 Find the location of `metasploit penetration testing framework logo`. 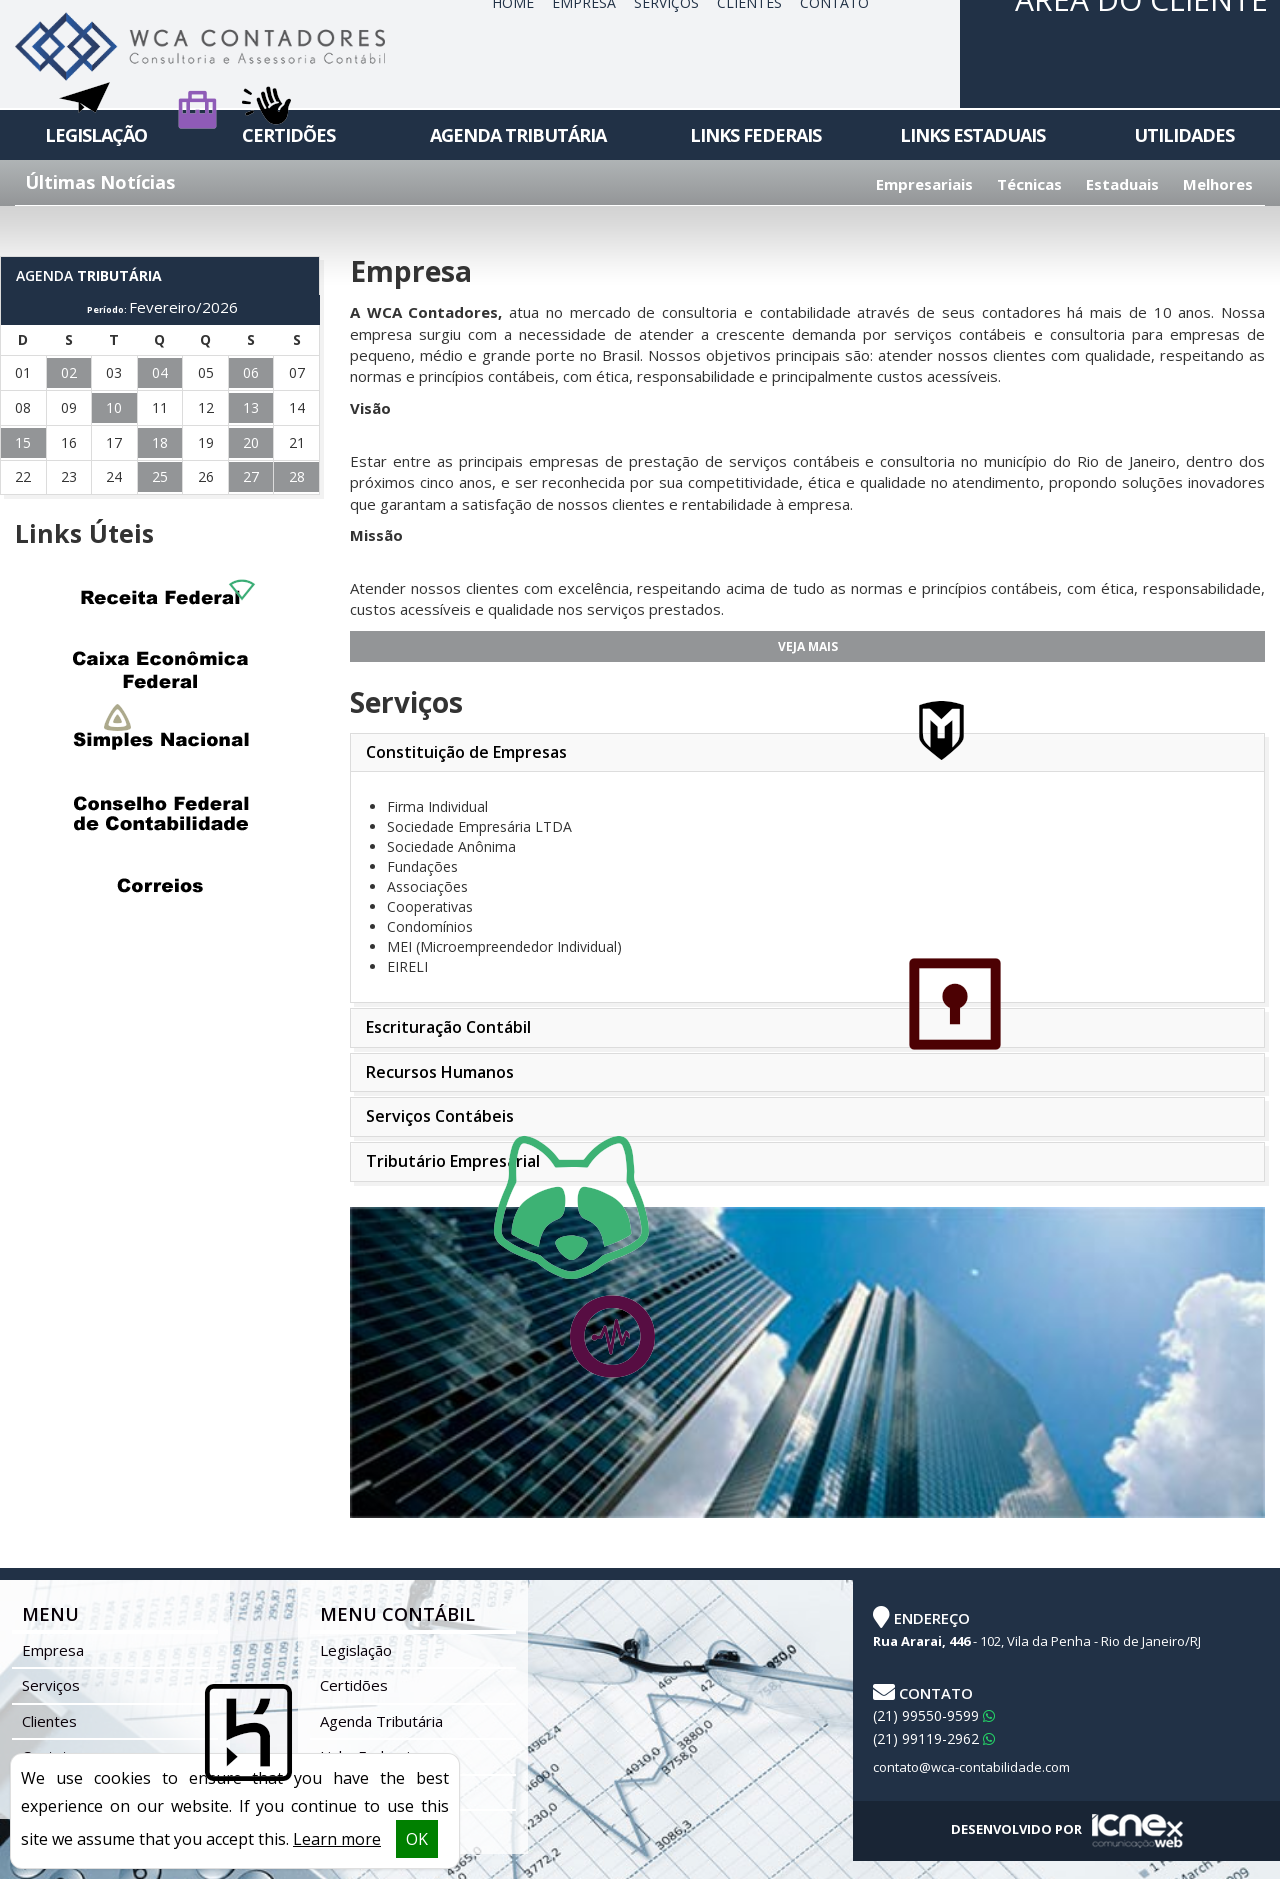

metasploit penetration testing framework logo is located at coordinates (941, 730).